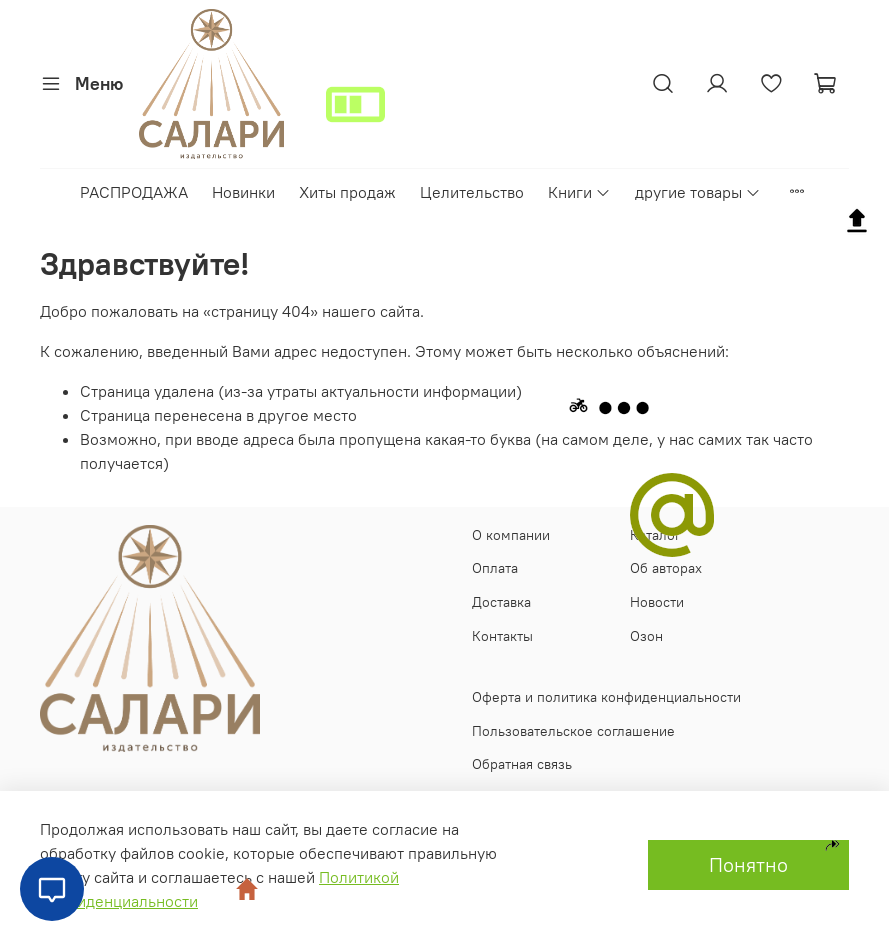 The height and width of the screenshot is (931, 889). I want to click on mention a user in a post or comment, so click(672, 515).